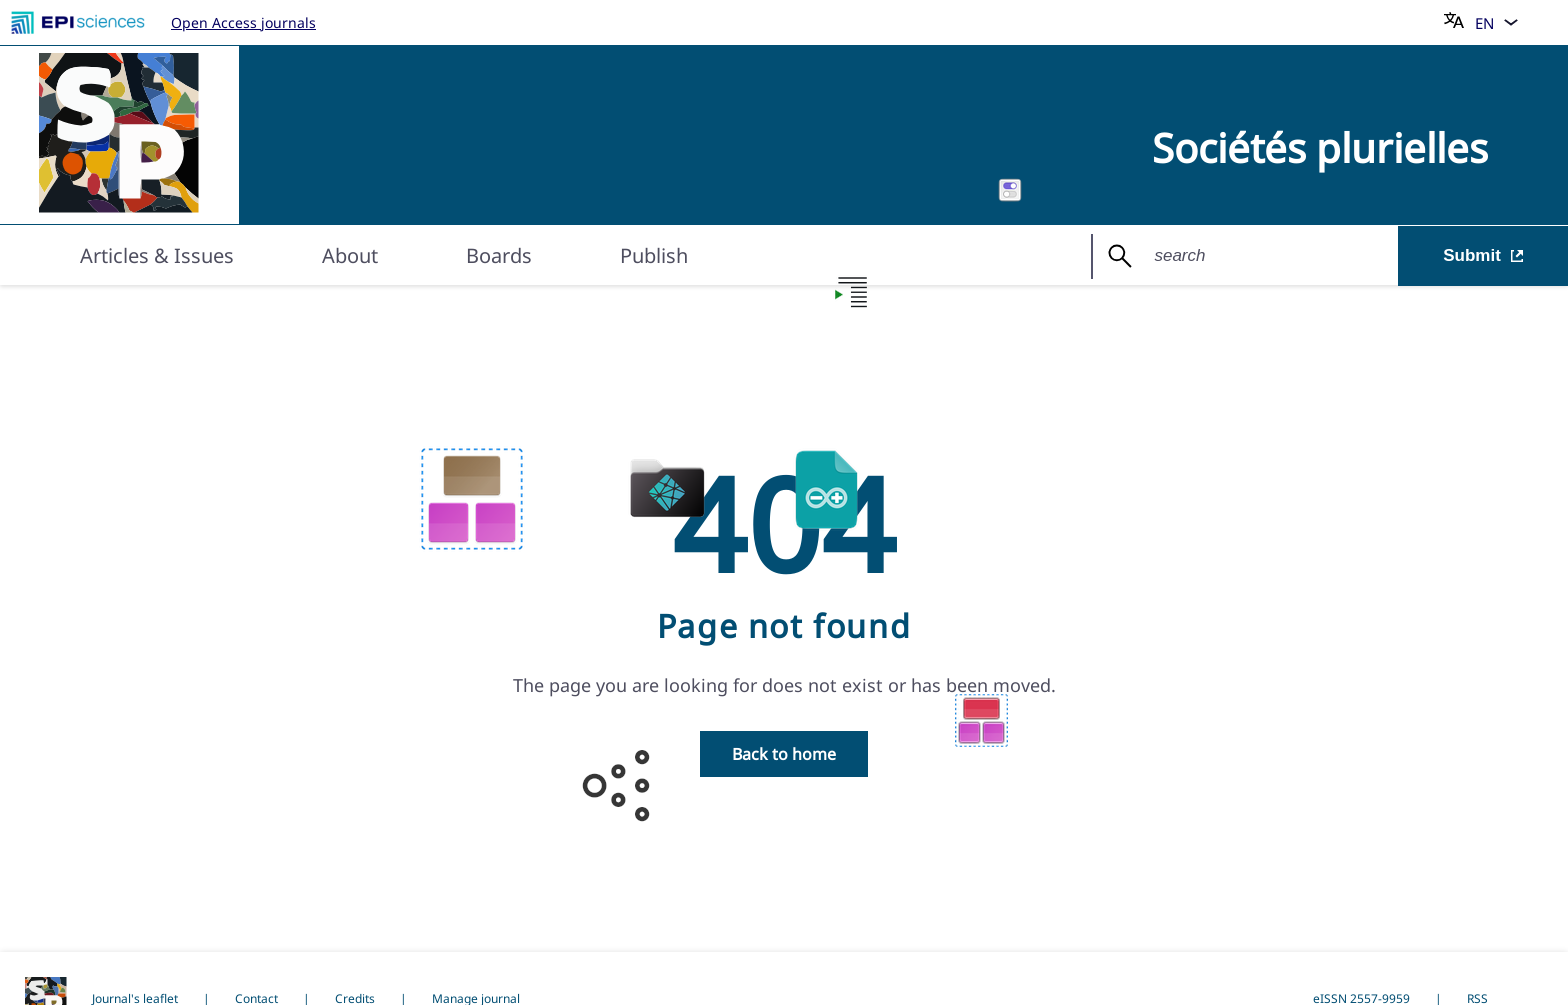 This screenshot has width=1568, height=1005. Describe the element at coordinates (851, 293) in the screenshot. I see `increase text indentation` at that location.